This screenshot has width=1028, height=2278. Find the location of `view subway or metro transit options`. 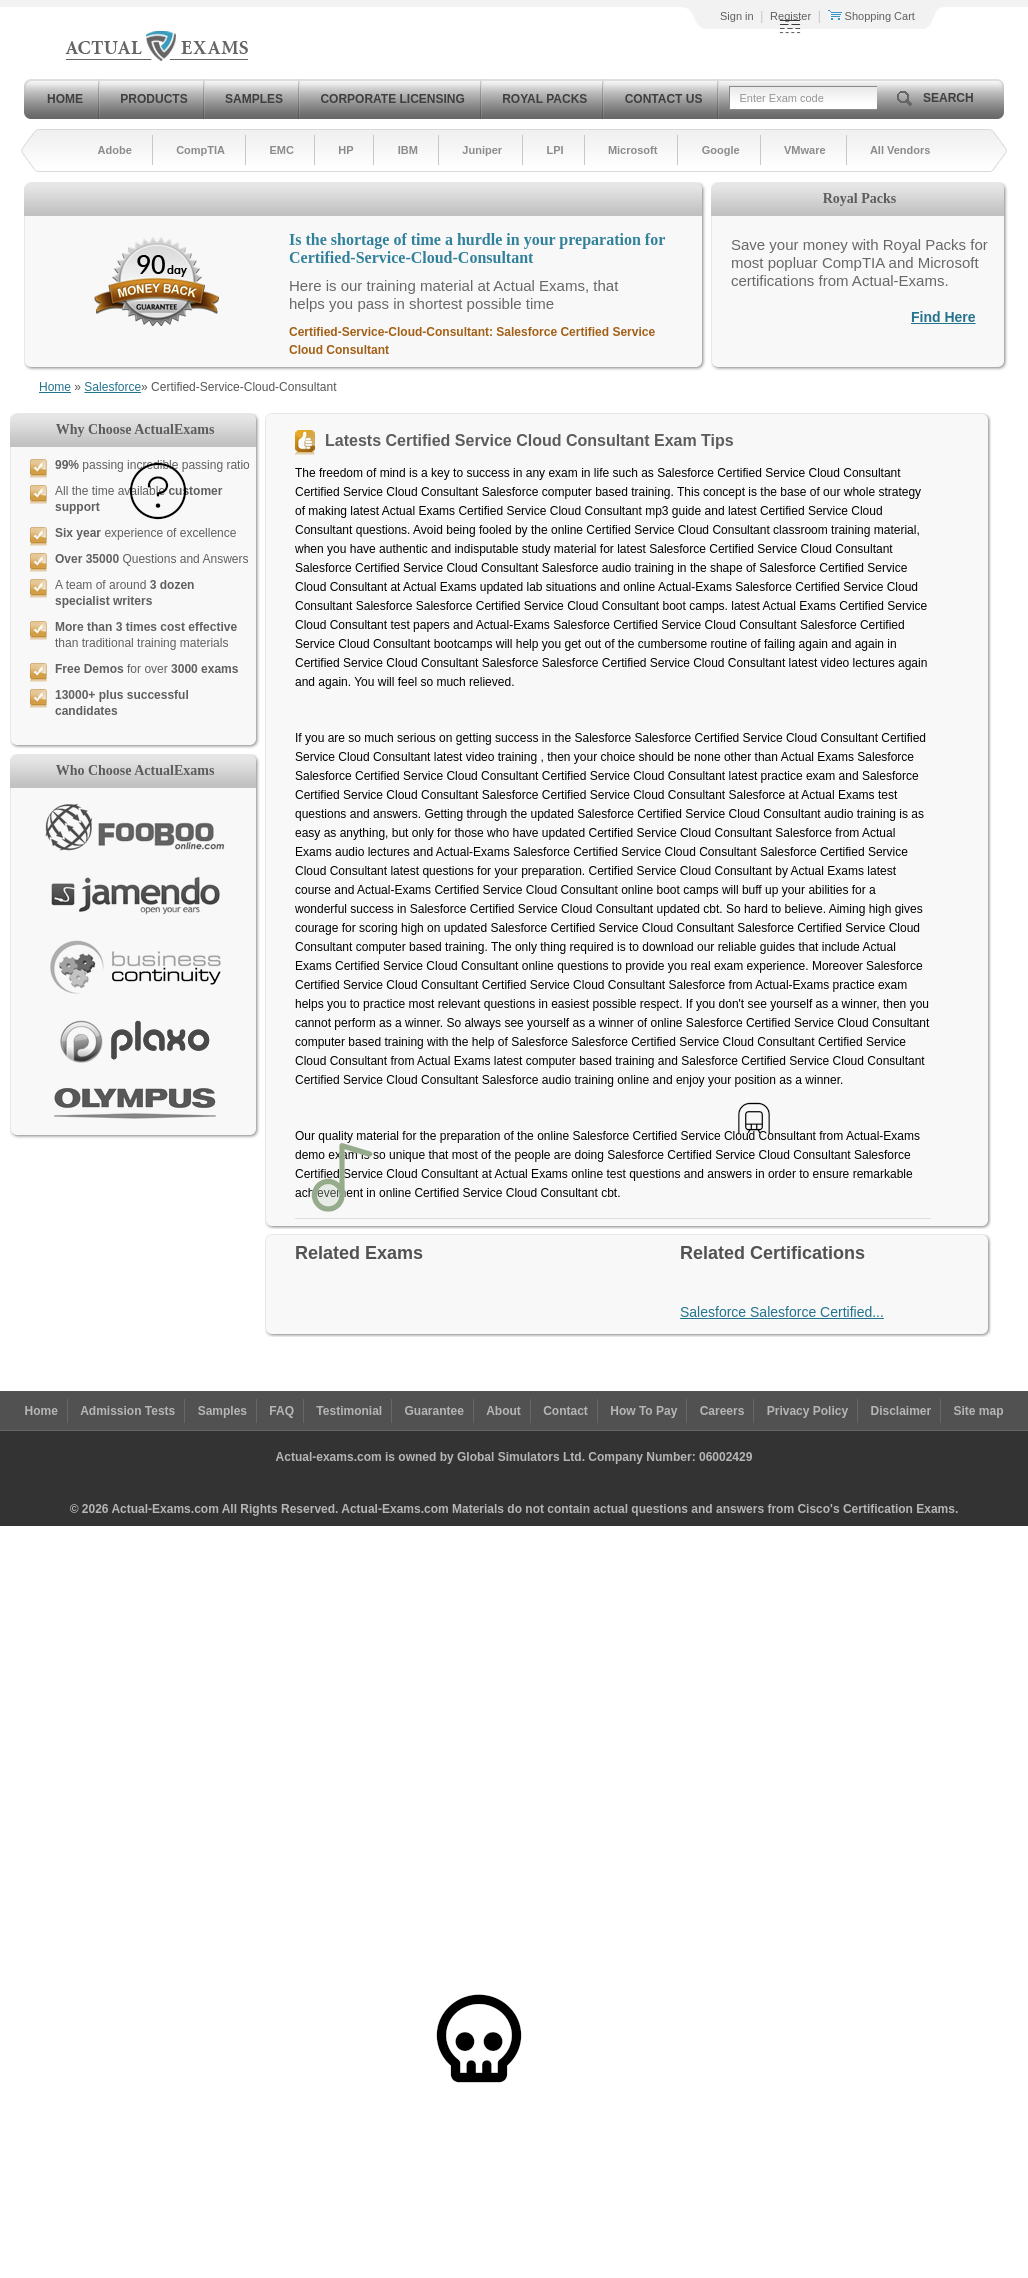

view subway or metro transit options is located at coordinates (754, 1120).